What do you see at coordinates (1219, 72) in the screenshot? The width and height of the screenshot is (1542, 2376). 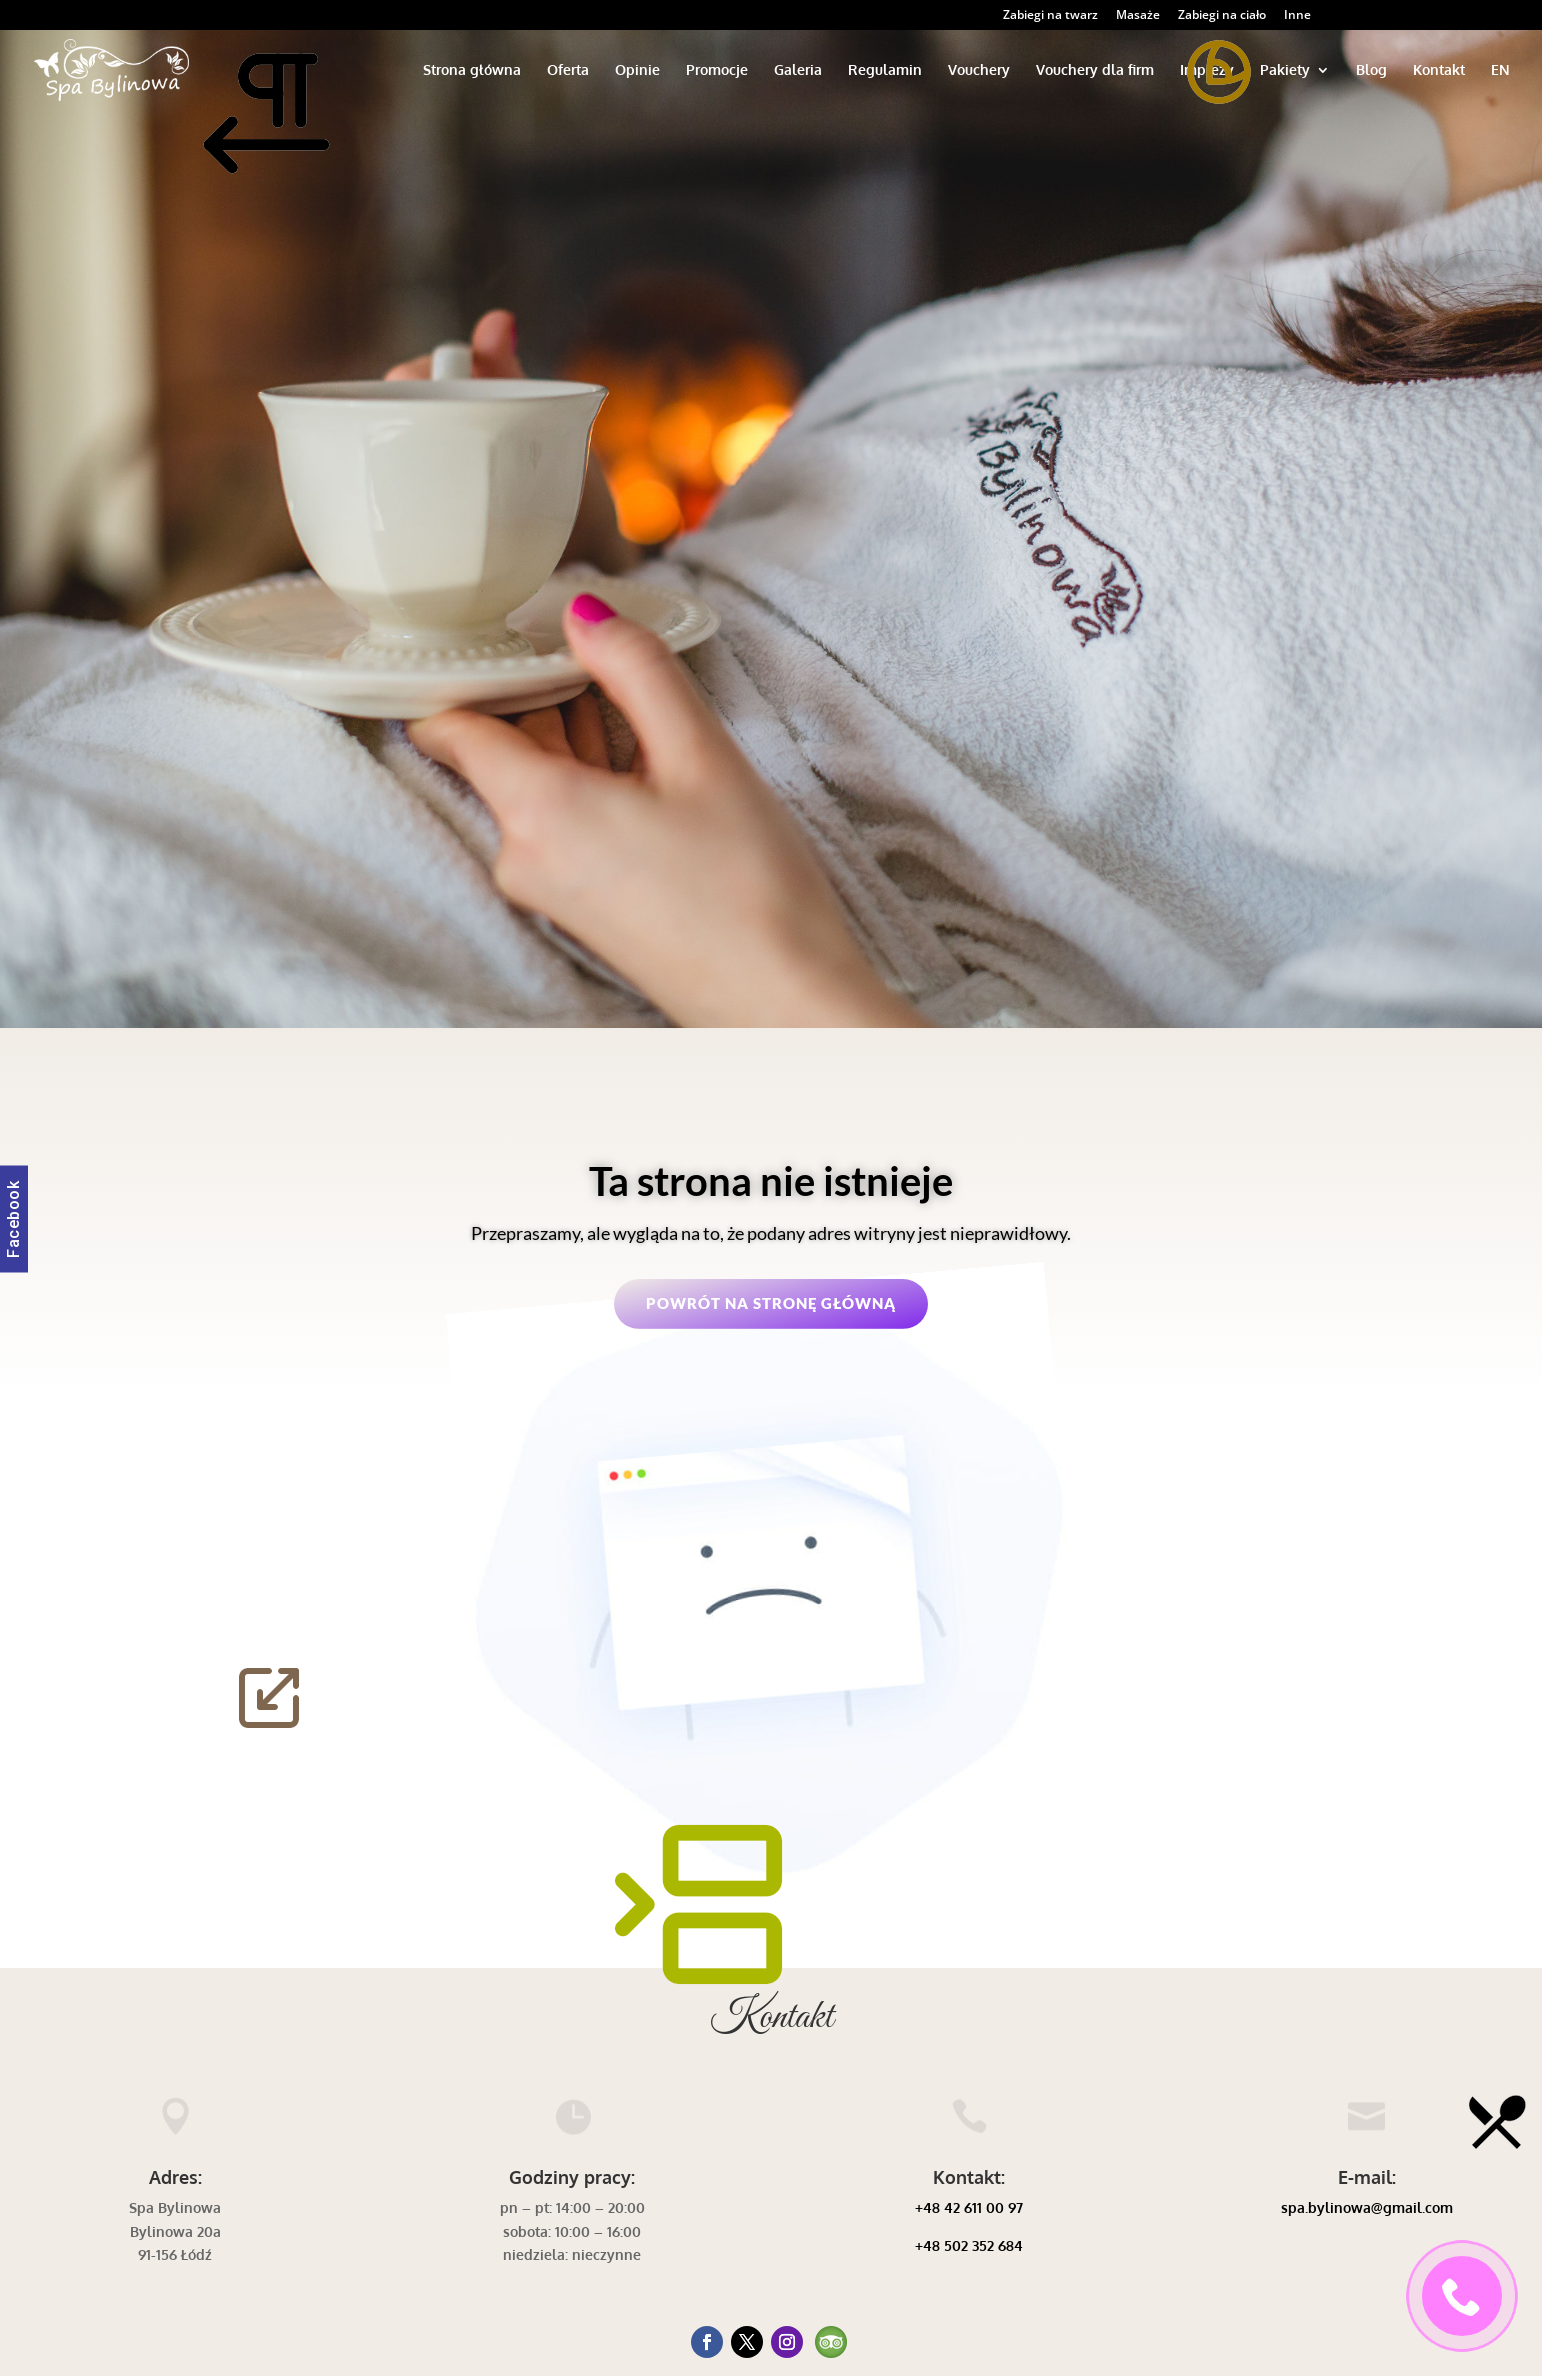 I see `CoreOS brand logo` at bounding box center [1219, 72].